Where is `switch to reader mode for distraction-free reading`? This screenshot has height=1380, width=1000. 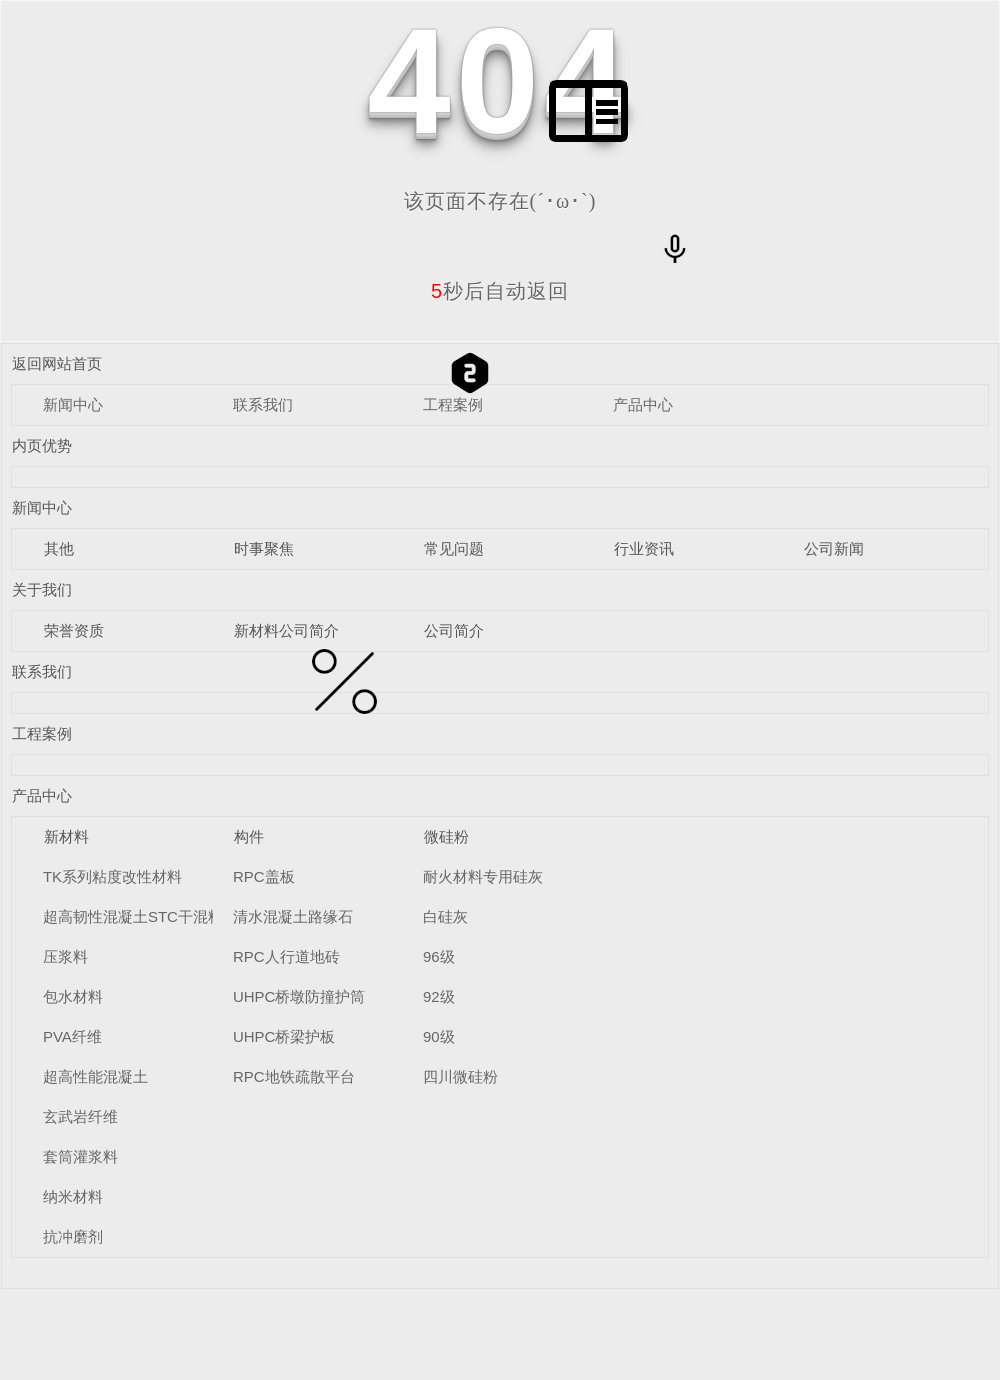 switch to reader mode for distraction-free reading is located at coordinates (588, 109).